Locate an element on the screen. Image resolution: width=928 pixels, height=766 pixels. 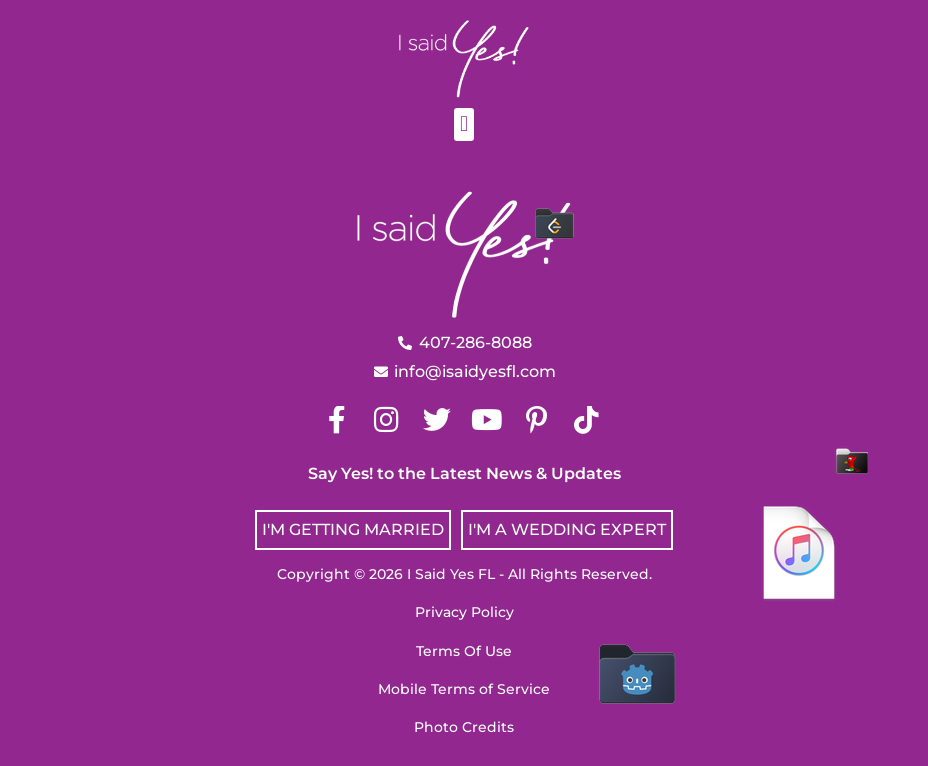
open an iTunes-related file or document is located at coordinates (799, 555).